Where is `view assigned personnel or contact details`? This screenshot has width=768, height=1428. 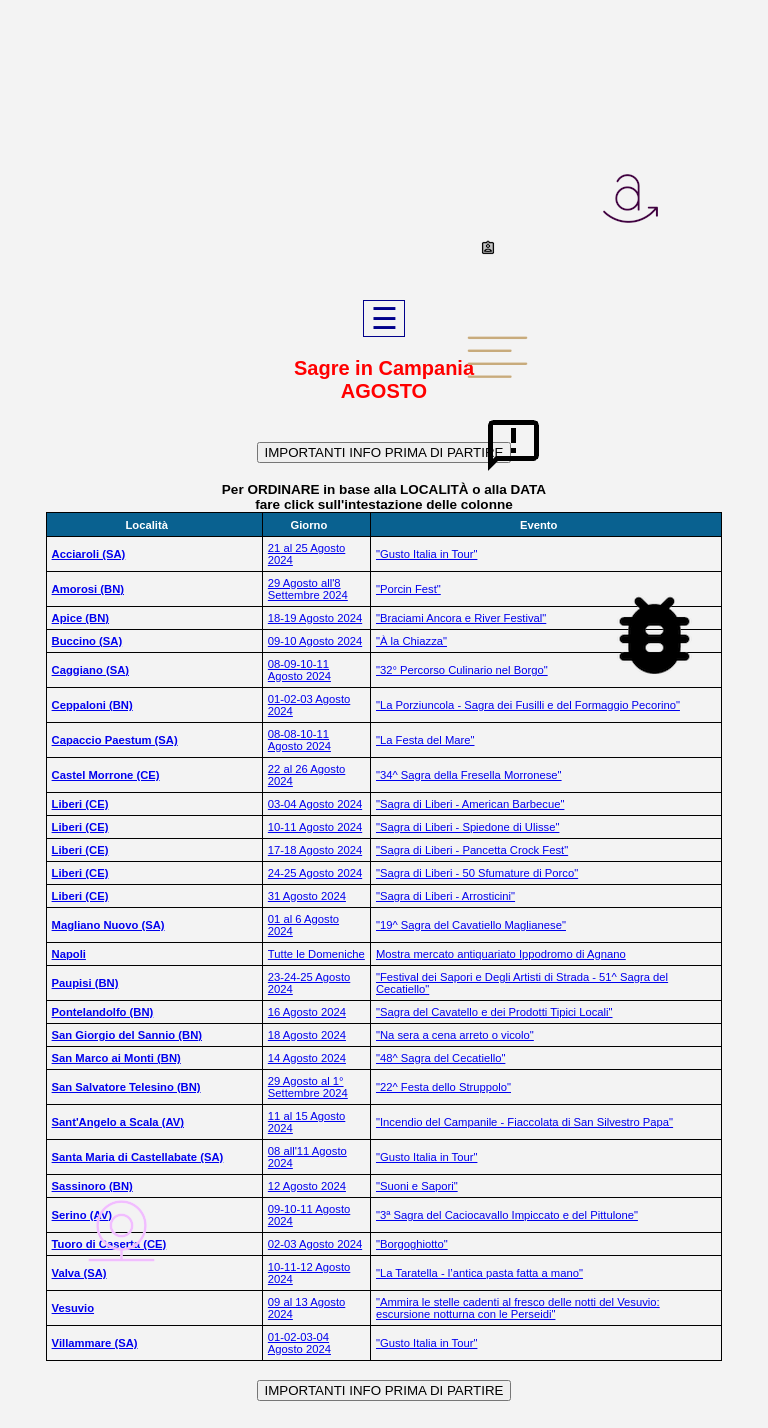
view assigned personnel or contact details is located at coordinates (488, 248).